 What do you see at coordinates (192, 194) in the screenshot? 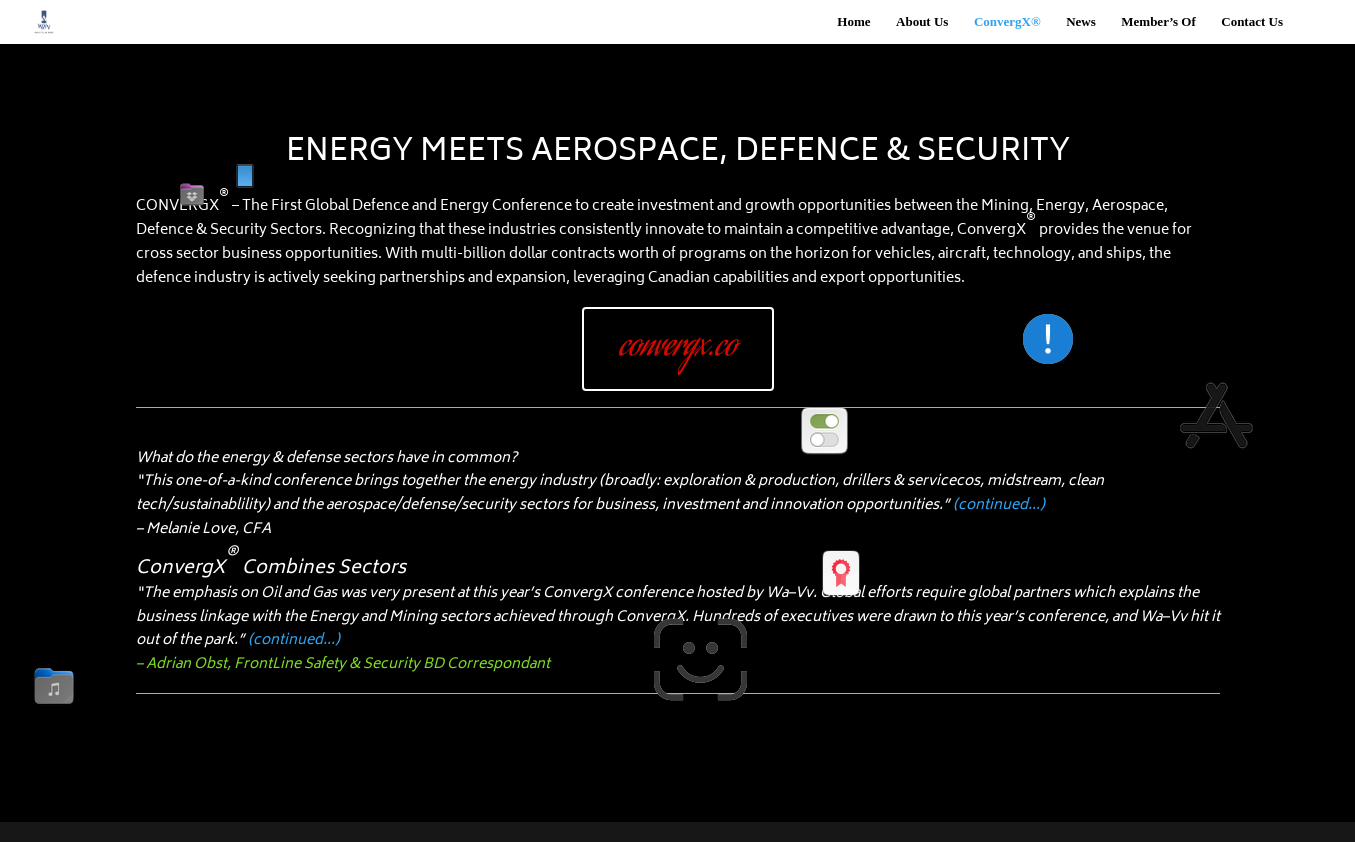
I see `open your Dropbox folder` at bounding box center [192, 194].